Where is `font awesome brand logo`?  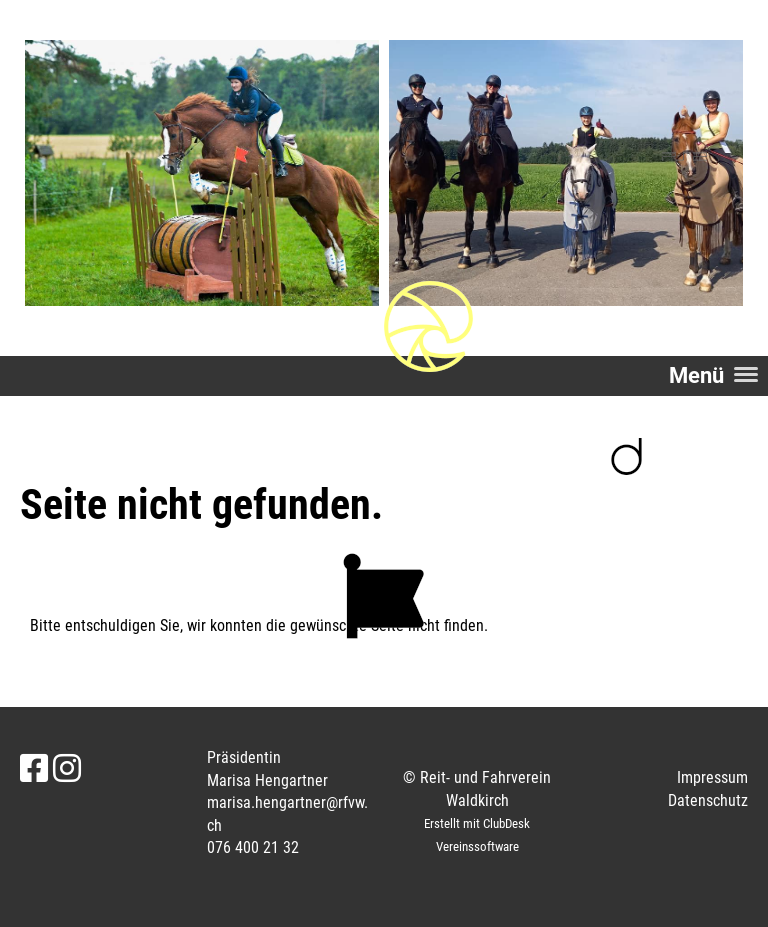 font awesome brand logo is located at coordinates (384, 596).